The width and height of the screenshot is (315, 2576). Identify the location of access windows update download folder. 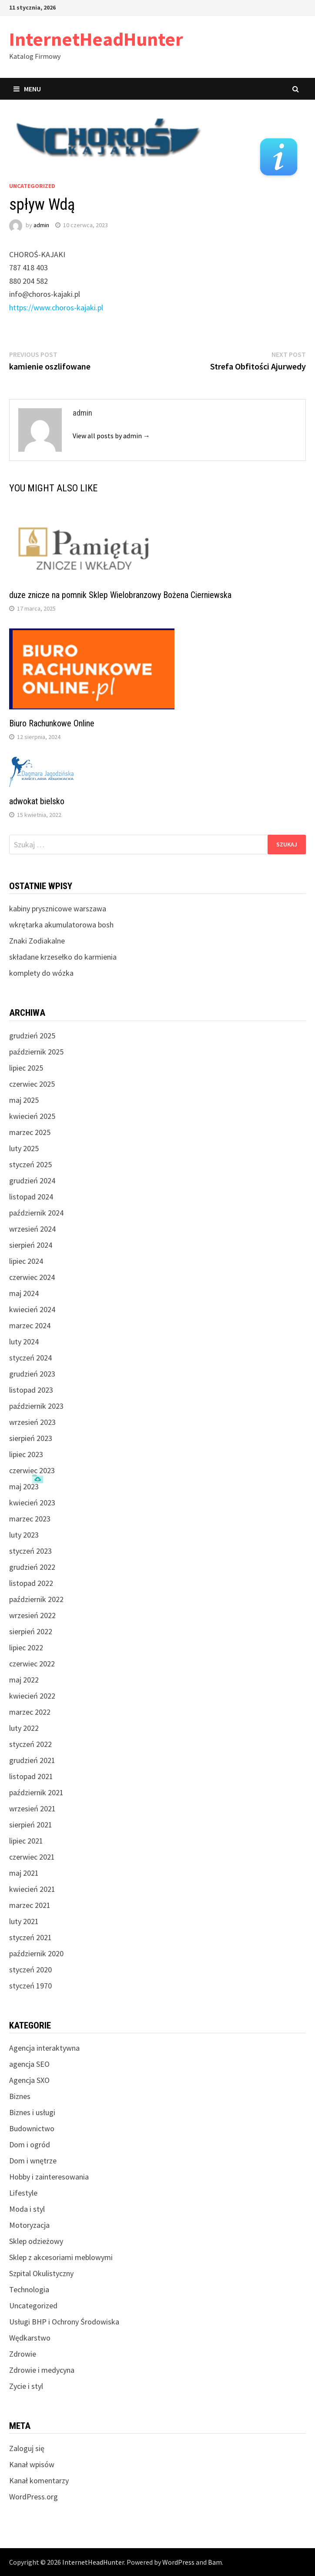
(37, 1479).